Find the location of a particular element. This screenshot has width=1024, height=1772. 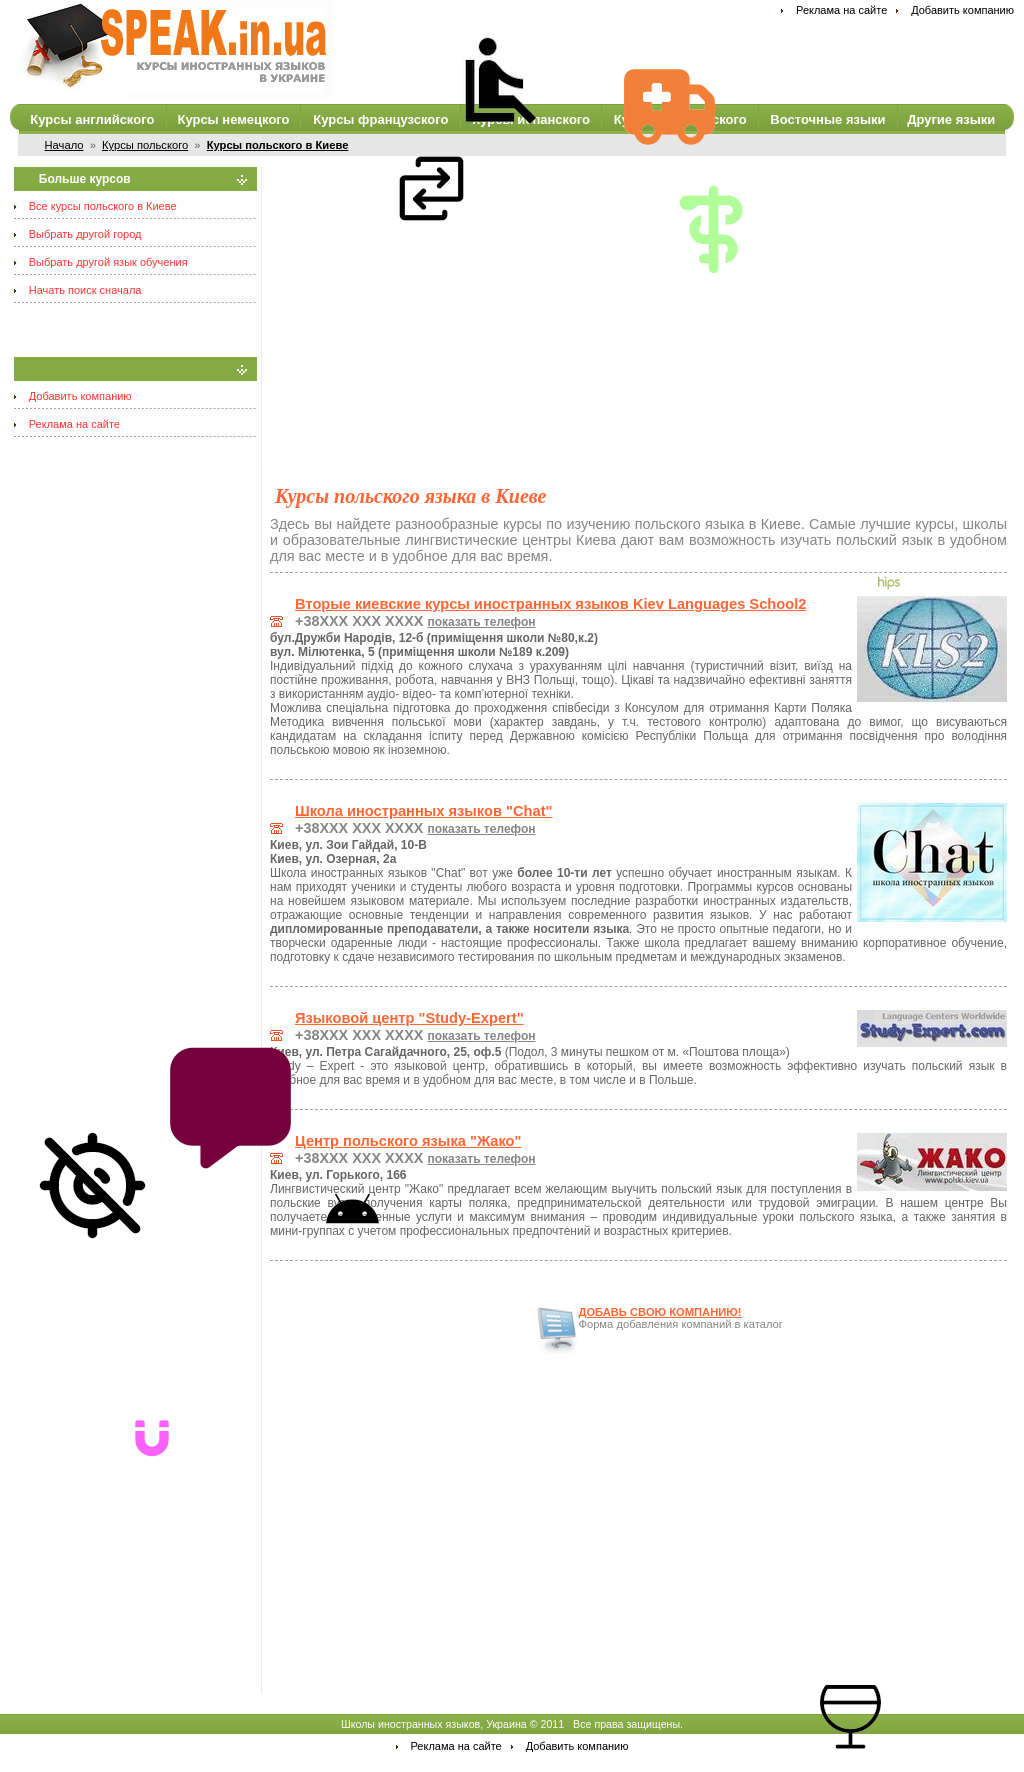

request emergency medical services is located at coordinates (669, 104).